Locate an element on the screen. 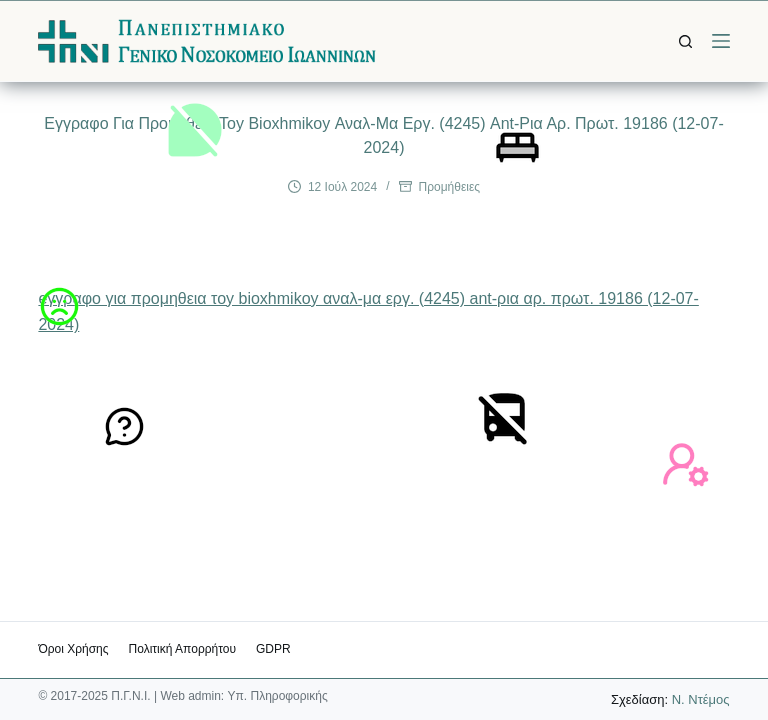 The image size is (768, 720). submit negative feedback or rating is located at coordinates (59, 306).